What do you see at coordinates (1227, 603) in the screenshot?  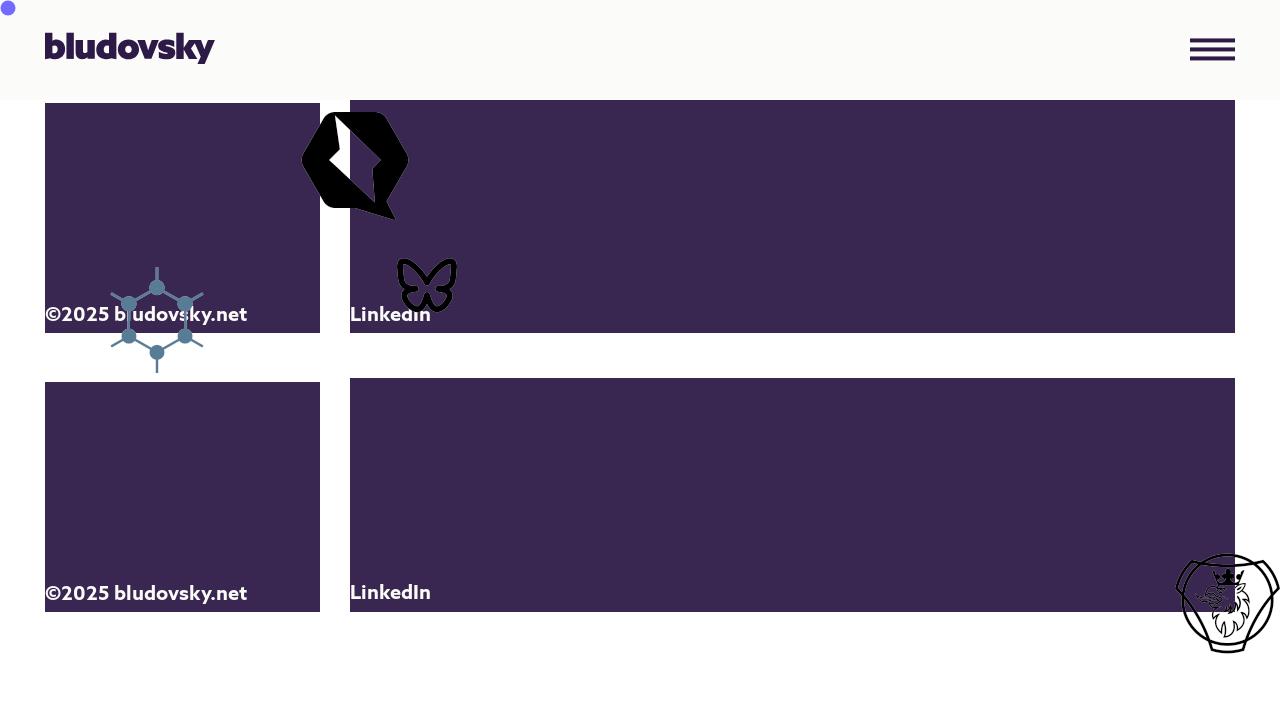 I see `scania brand logo` at bounding box center [1227, 603].